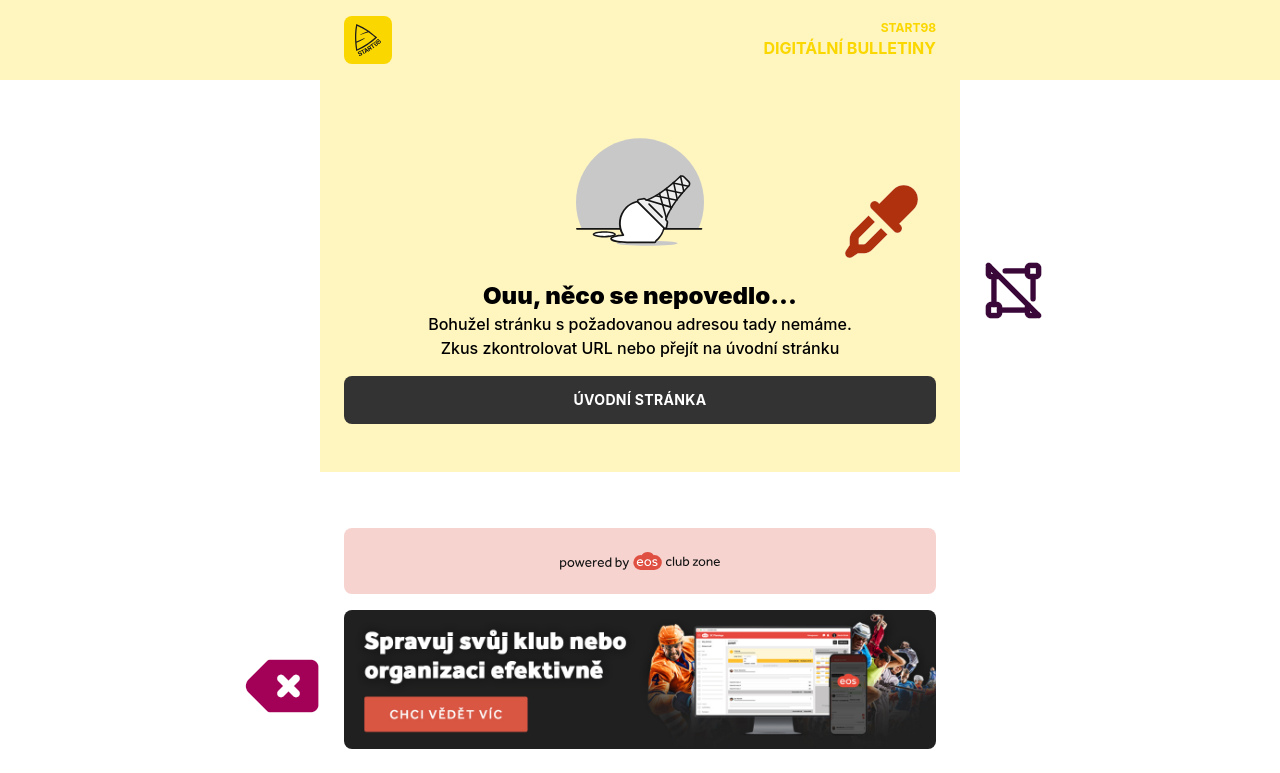  I want to click on delete the previous character, so click(281, 686).